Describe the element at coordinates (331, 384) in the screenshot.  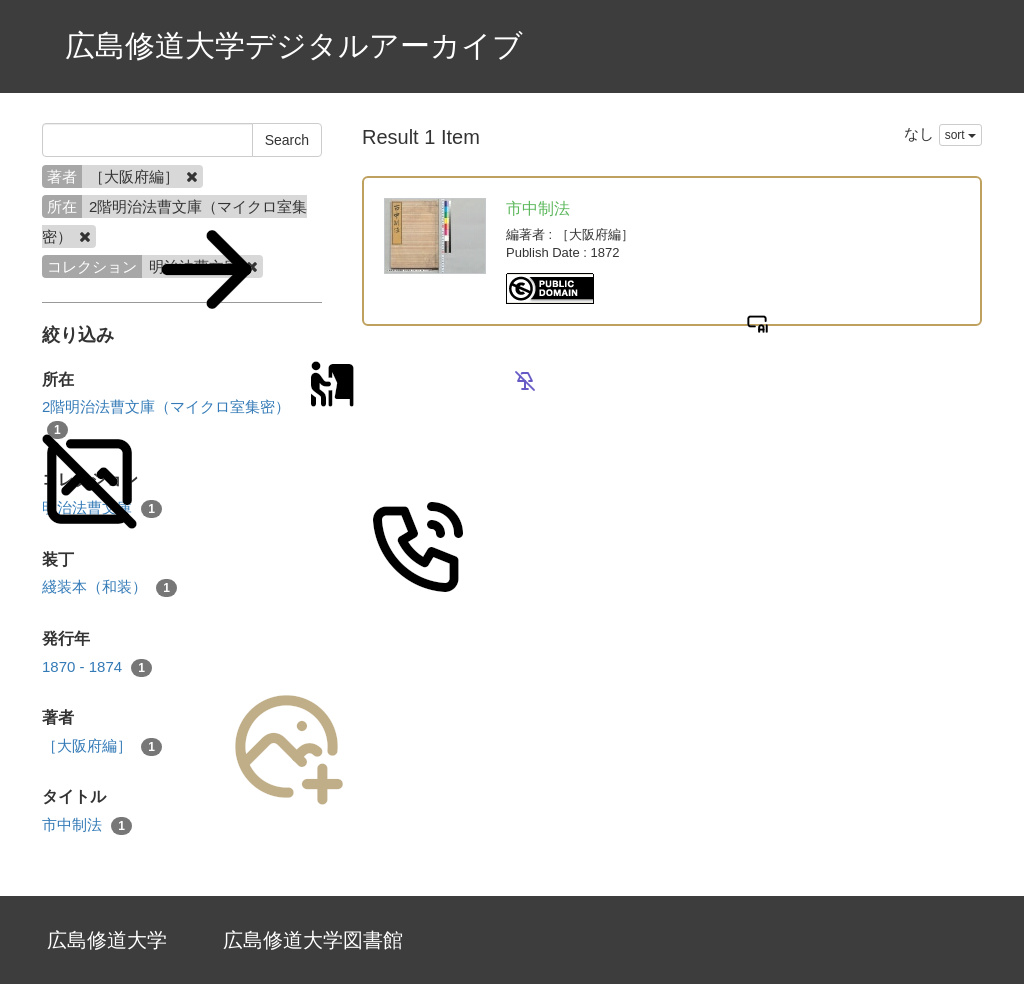
I see `access voting or polling booth` at that location.